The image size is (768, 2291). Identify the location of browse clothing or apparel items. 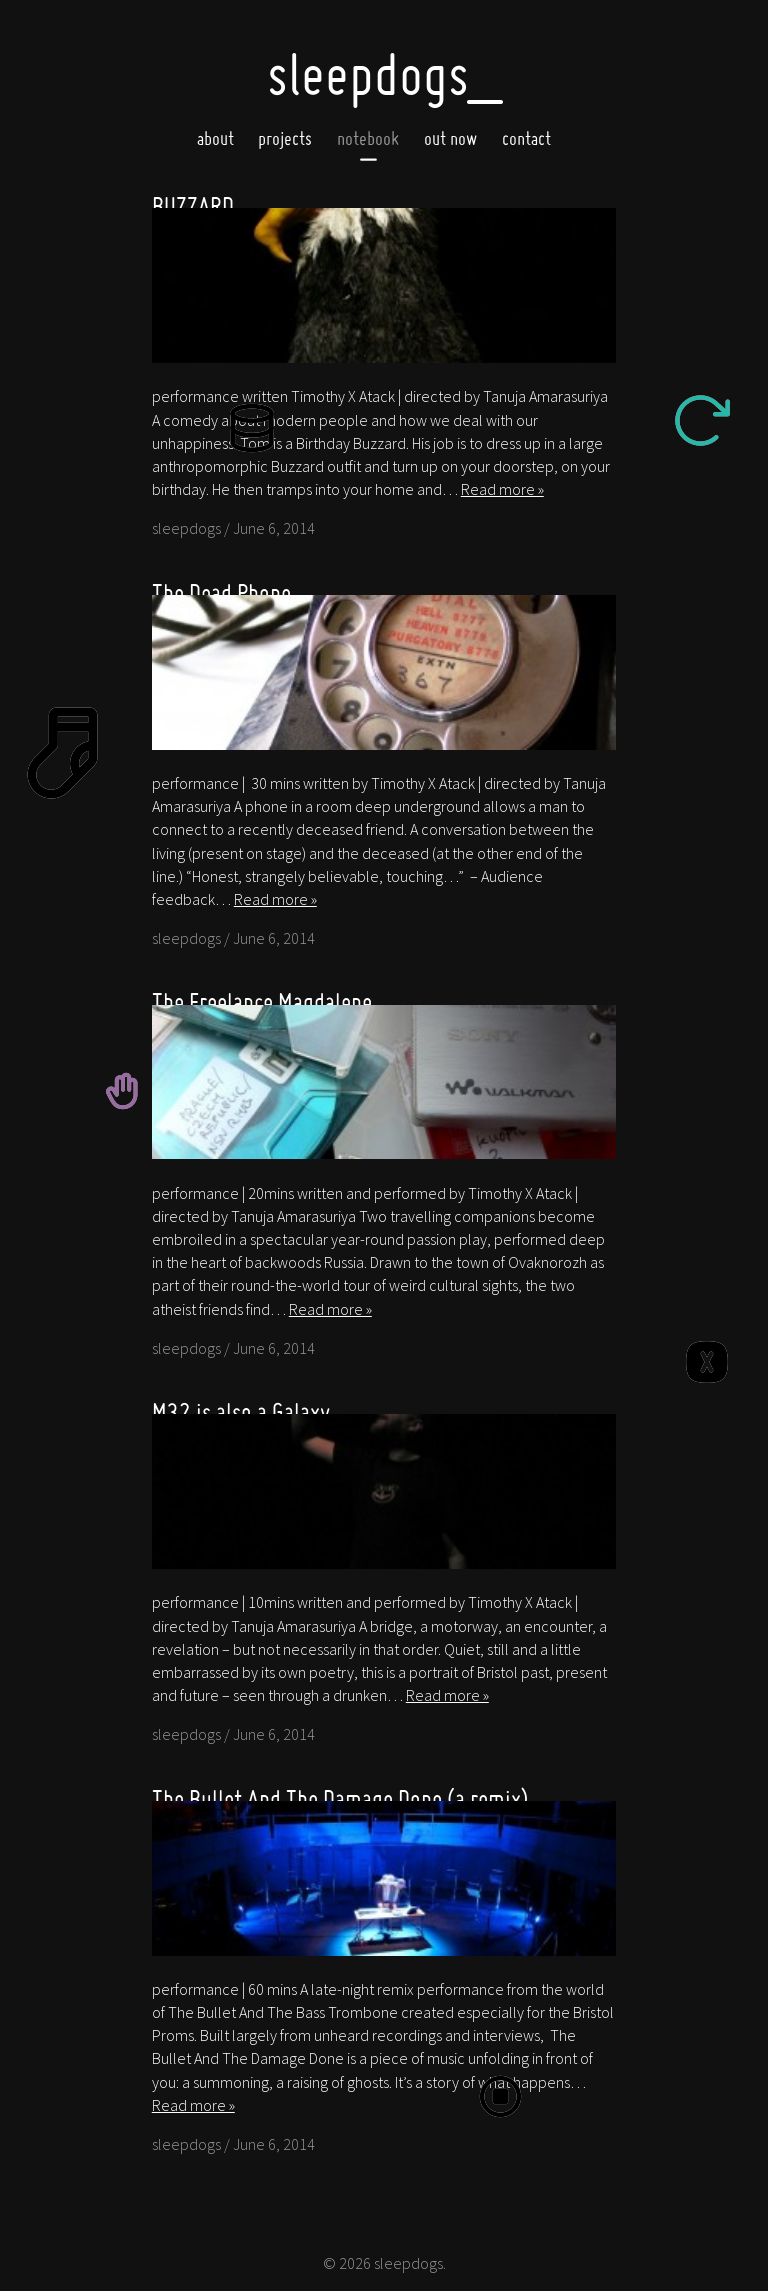
(65, 751).